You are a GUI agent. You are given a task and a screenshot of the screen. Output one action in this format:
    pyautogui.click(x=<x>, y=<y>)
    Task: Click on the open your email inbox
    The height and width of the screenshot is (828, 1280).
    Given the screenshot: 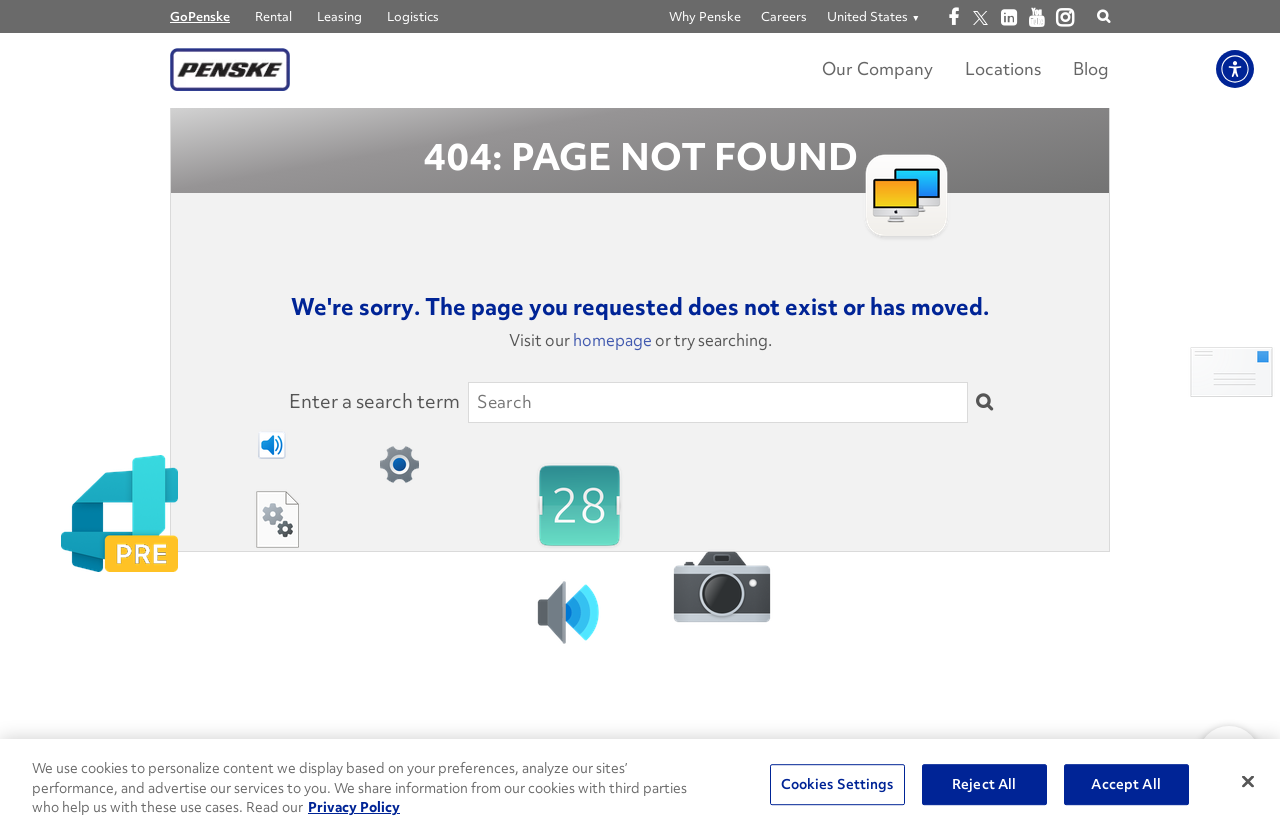 What is the action you would take?
    pyautogui.click(x=1231, y=372)
    